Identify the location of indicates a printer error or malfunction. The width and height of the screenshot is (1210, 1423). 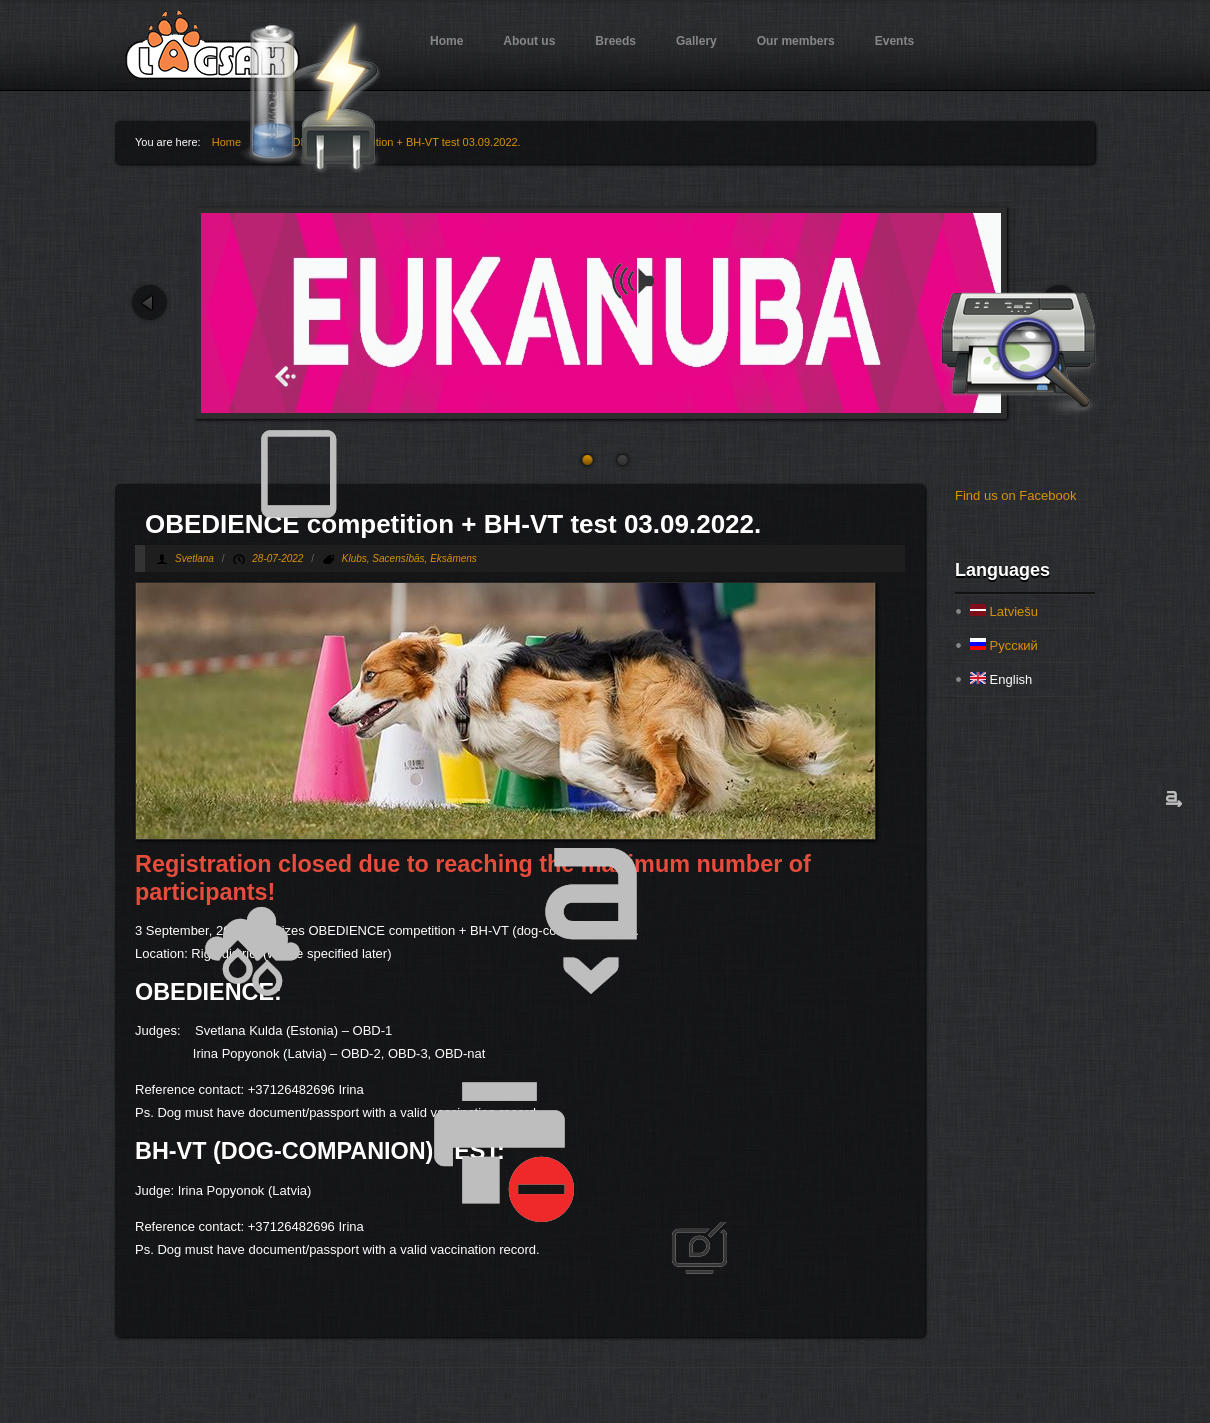
(499, 1147).